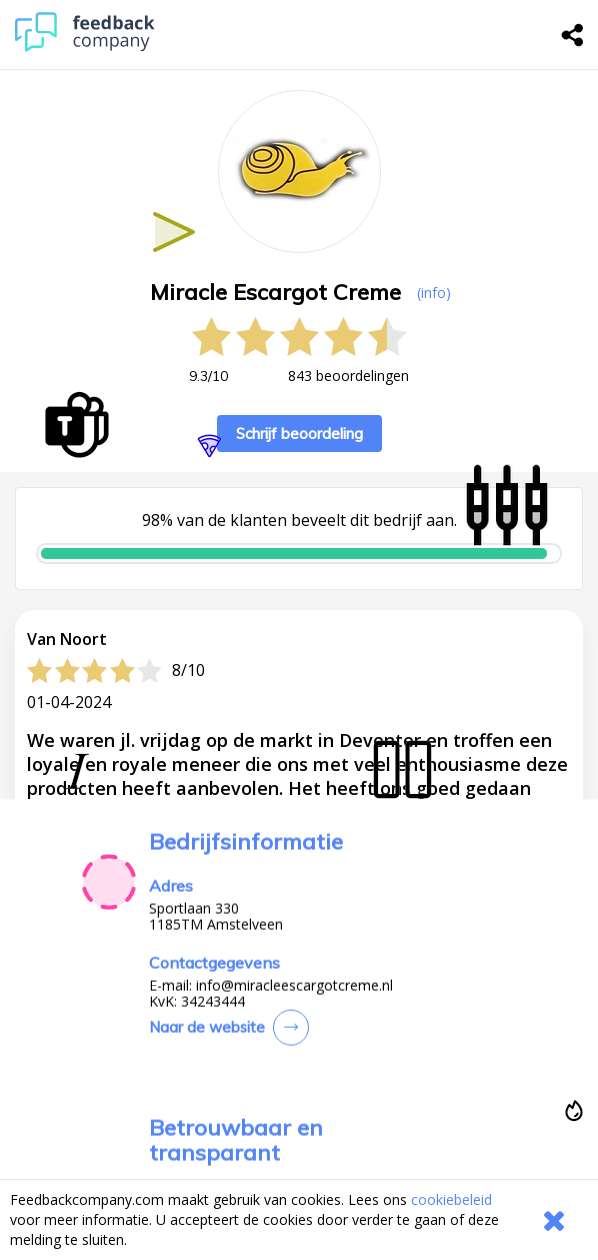  Describe the element at coordinates (109, 882) in the screenshot. I see `indicates loading or processing in progress` at that location.